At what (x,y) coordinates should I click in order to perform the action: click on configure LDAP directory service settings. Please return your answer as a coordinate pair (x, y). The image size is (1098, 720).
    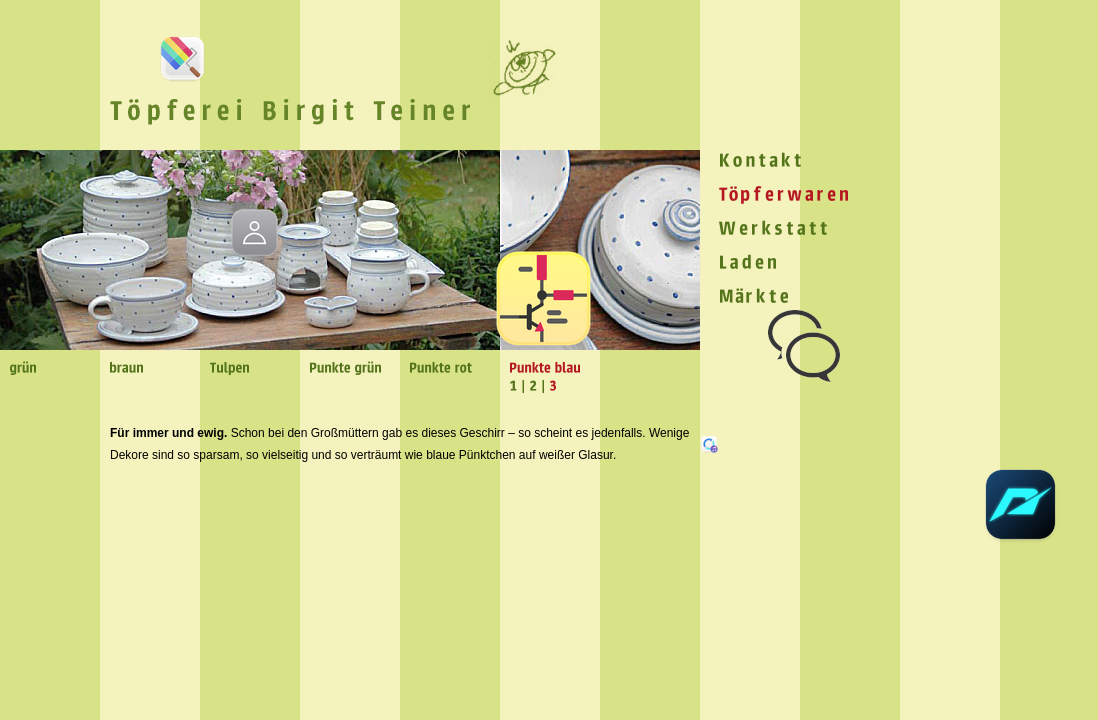
    Looking at the image, I should click on (254, 233).